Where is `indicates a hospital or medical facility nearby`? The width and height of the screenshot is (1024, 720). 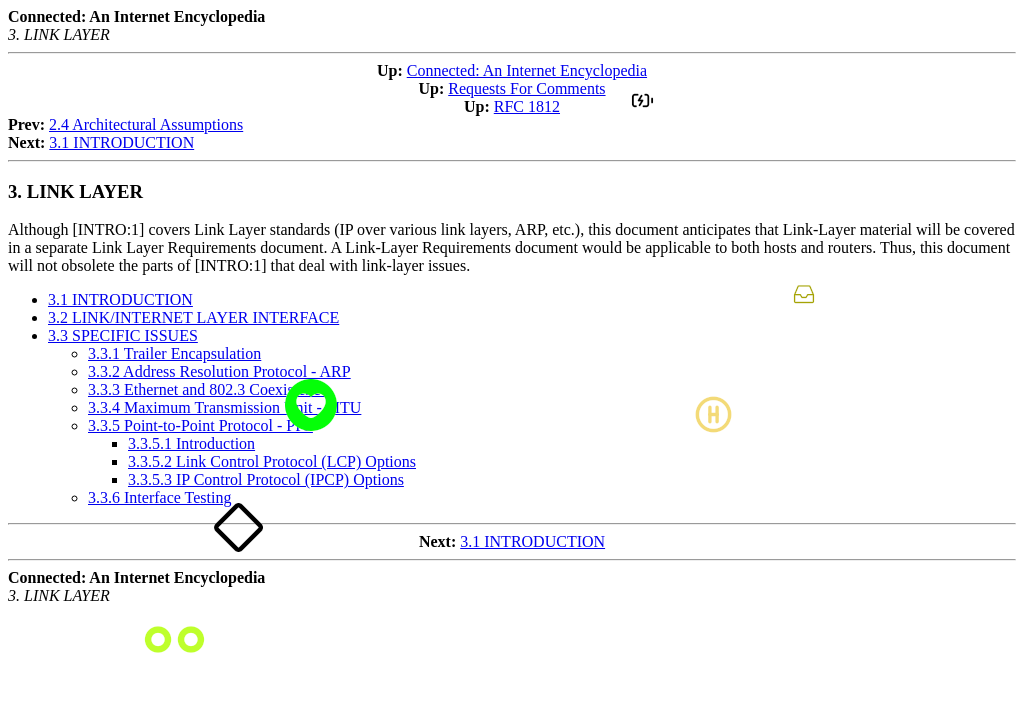 indicates a hospital or medical facility nearby is located at coordinates (713, 414).